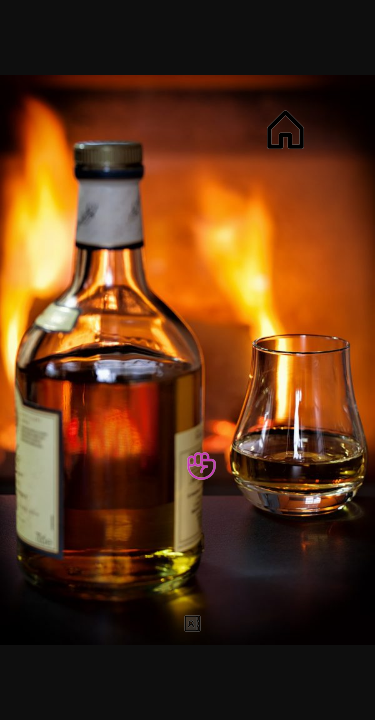  Describe the element at coordinates (285, 130) in the screenshot. I see `navigate to home screen` at that location.